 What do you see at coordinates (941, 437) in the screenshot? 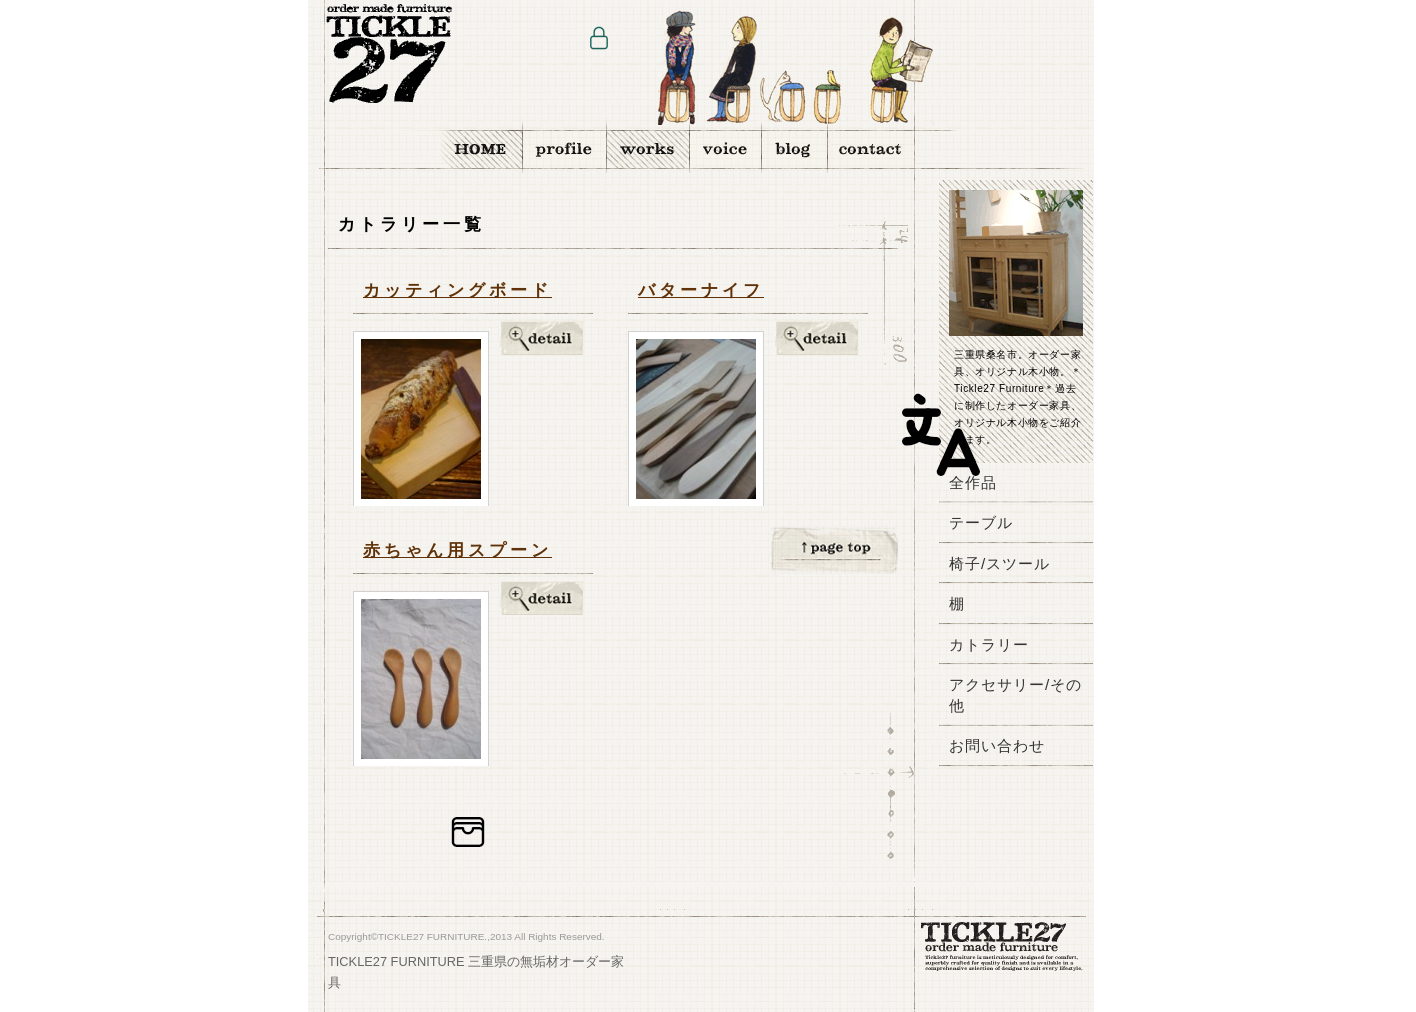
I see `change language settings` at bounding box center [941, 437].